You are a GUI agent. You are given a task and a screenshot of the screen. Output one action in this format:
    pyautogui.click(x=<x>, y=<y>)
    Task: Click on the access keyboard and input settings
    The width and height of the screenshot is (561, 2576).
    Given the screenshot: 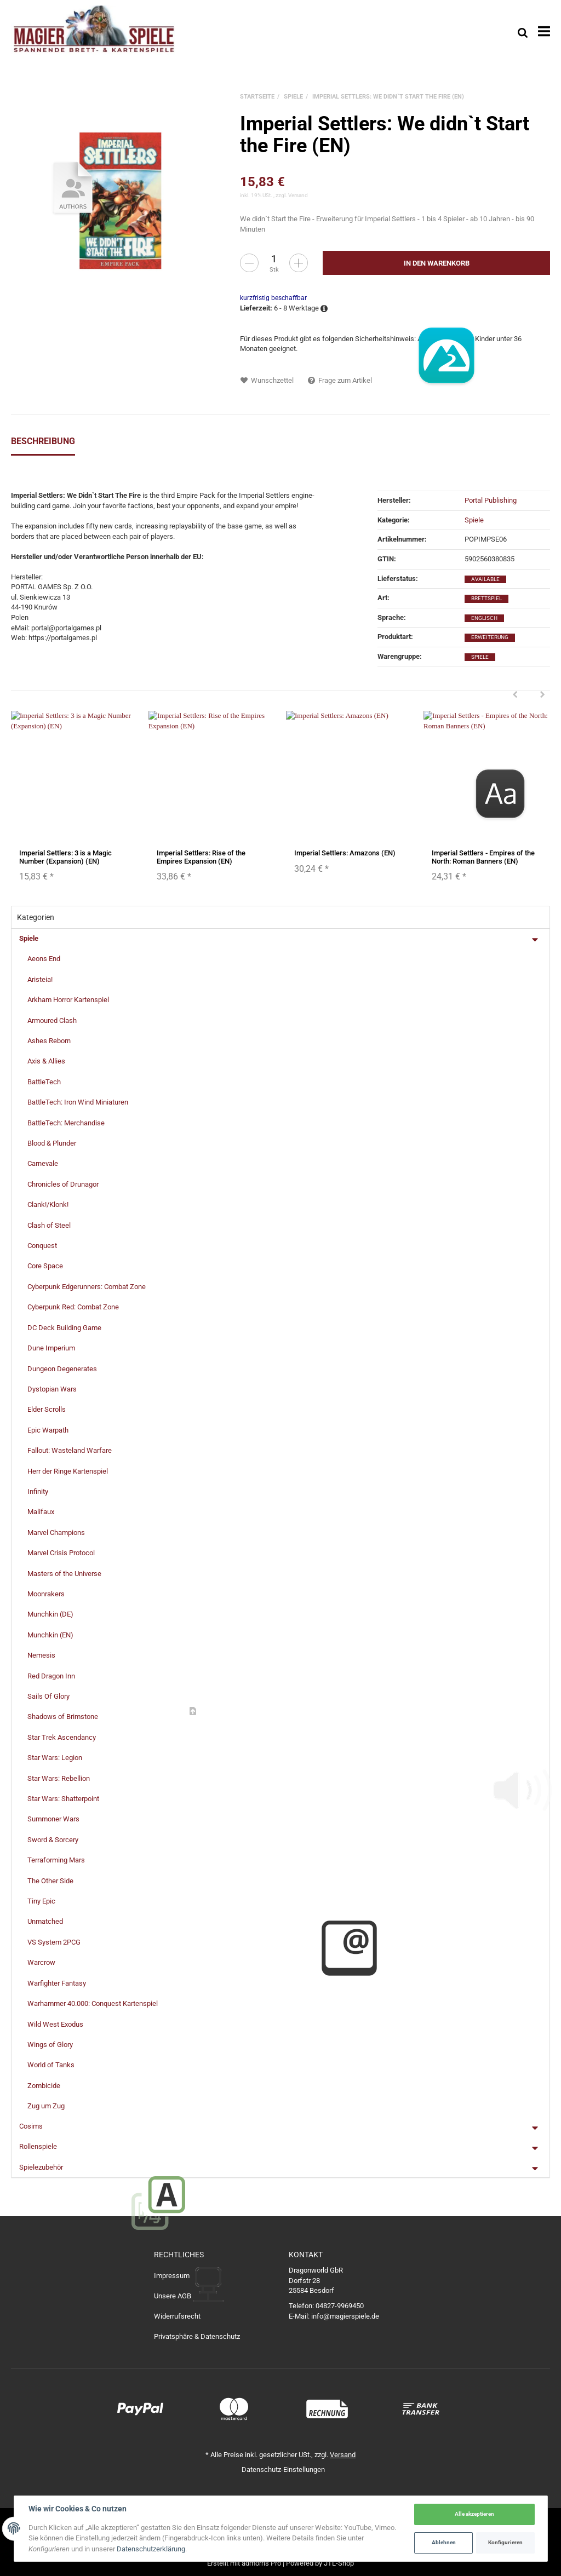 What is the action you would take?
    pyautogui.click(x=349, y=1948)
    